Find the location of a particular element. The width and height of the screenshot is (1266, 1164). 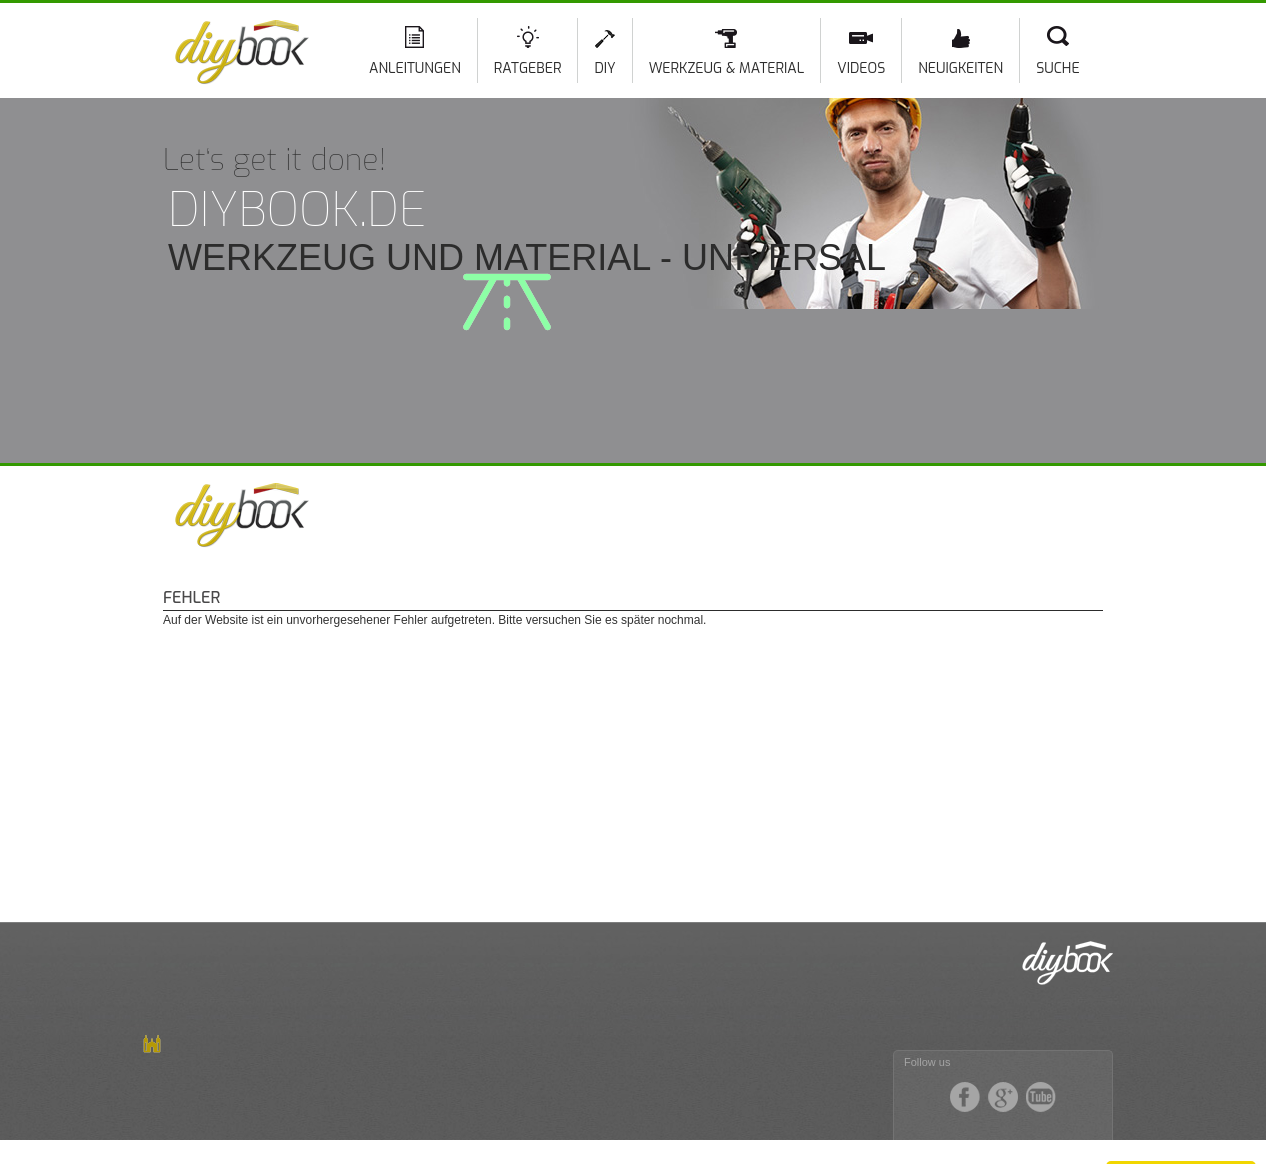

find nearby synagogues is located at coordinates (152, 1044).